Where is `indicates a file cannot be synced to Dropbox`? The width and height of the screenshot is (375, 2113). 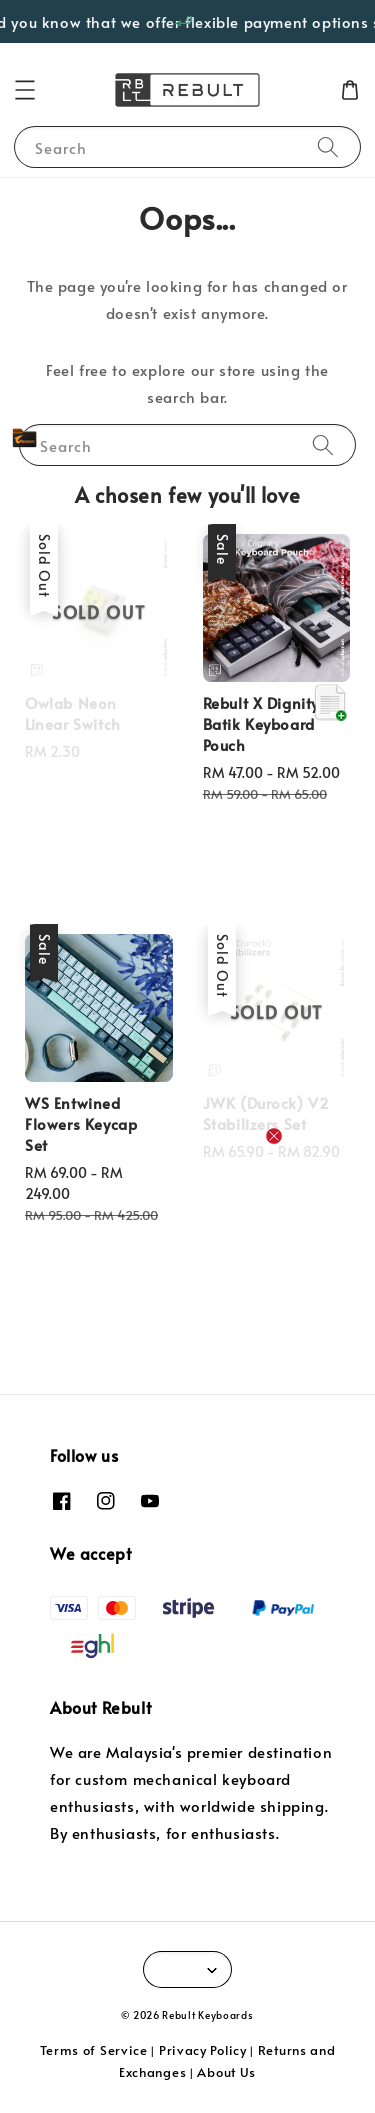 indicates a file cannot be synced to Dropbox is located at coordinates (274, 1136).